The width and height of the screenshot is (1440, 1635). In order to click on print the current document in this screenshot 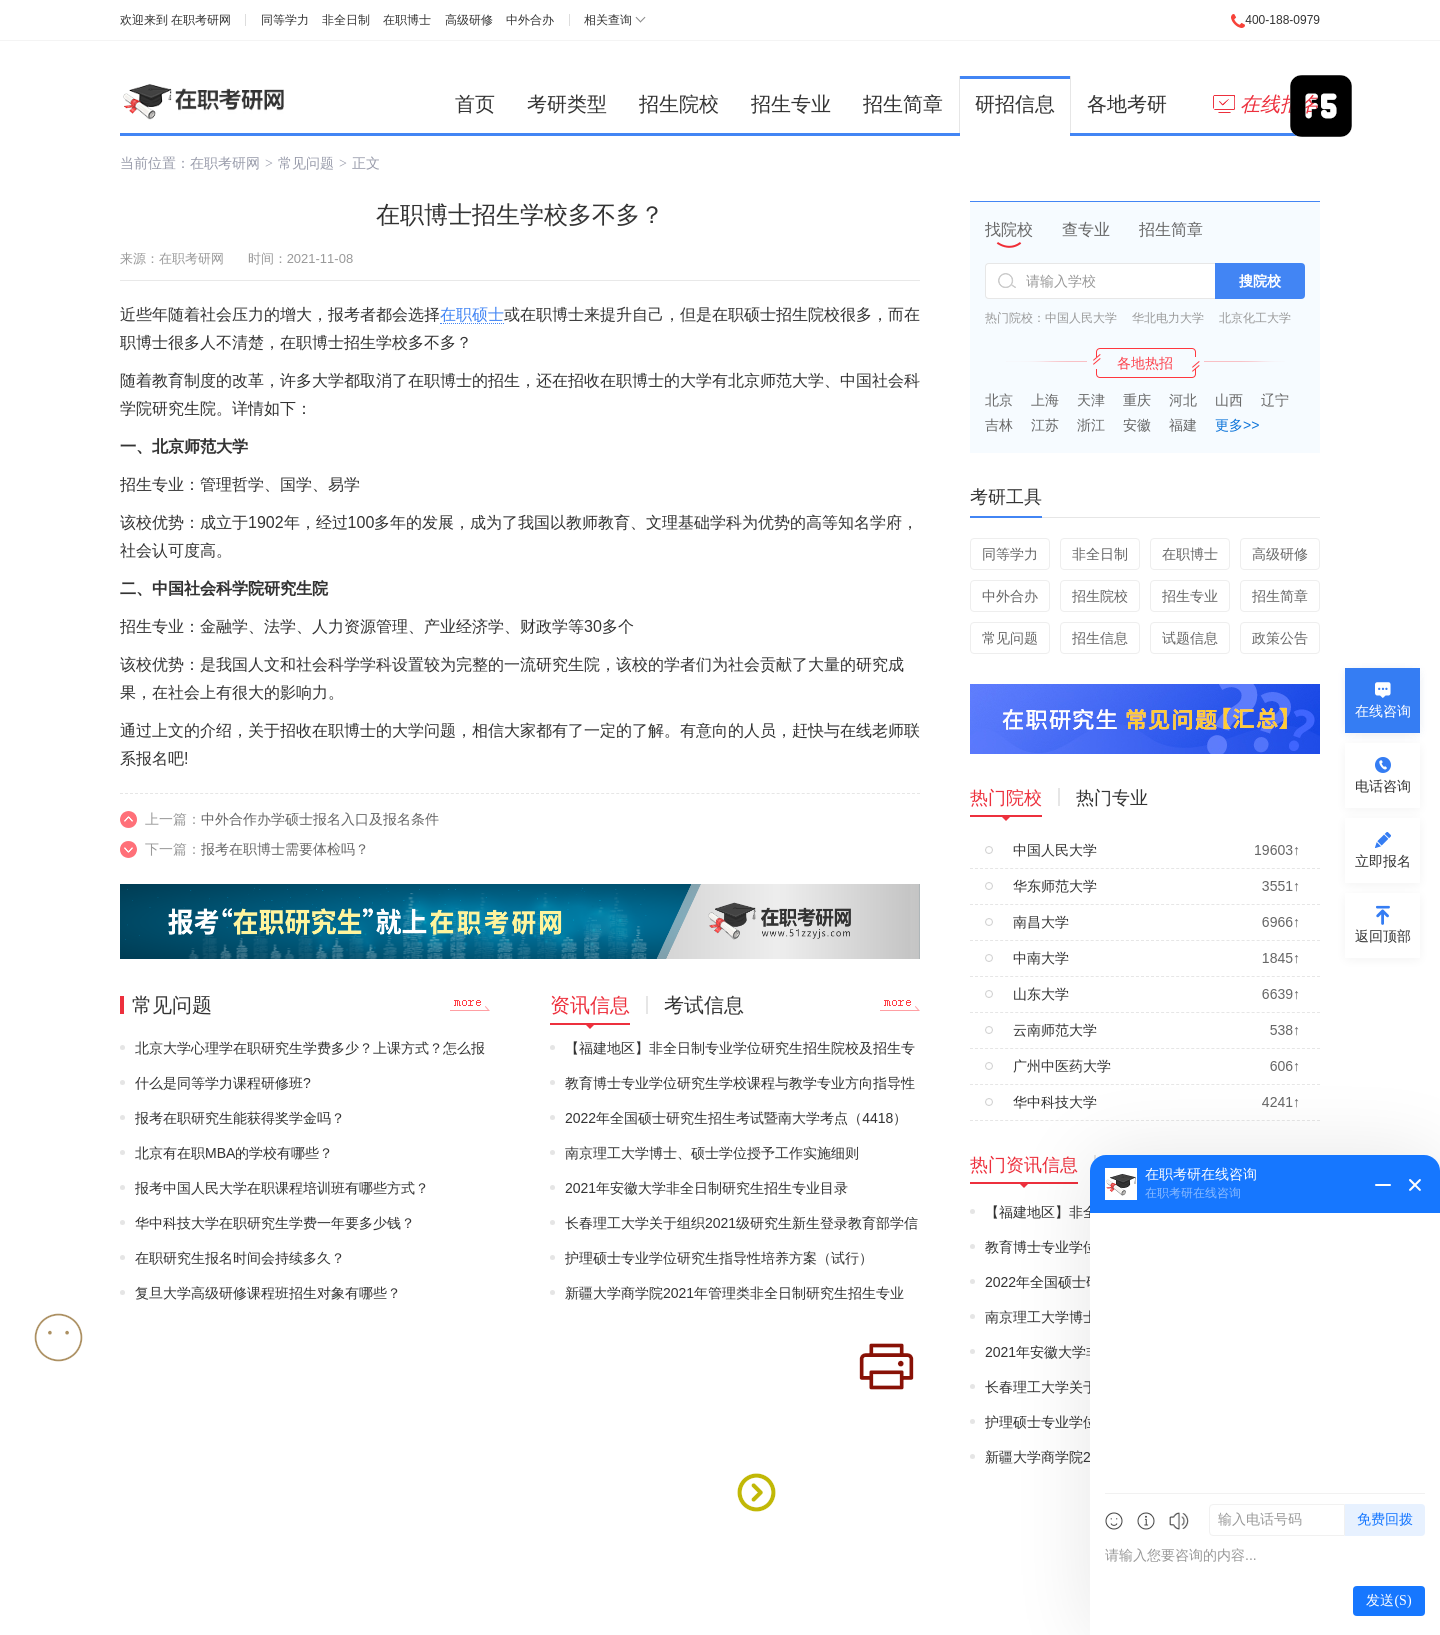, I will do `click(886, 1366)`.